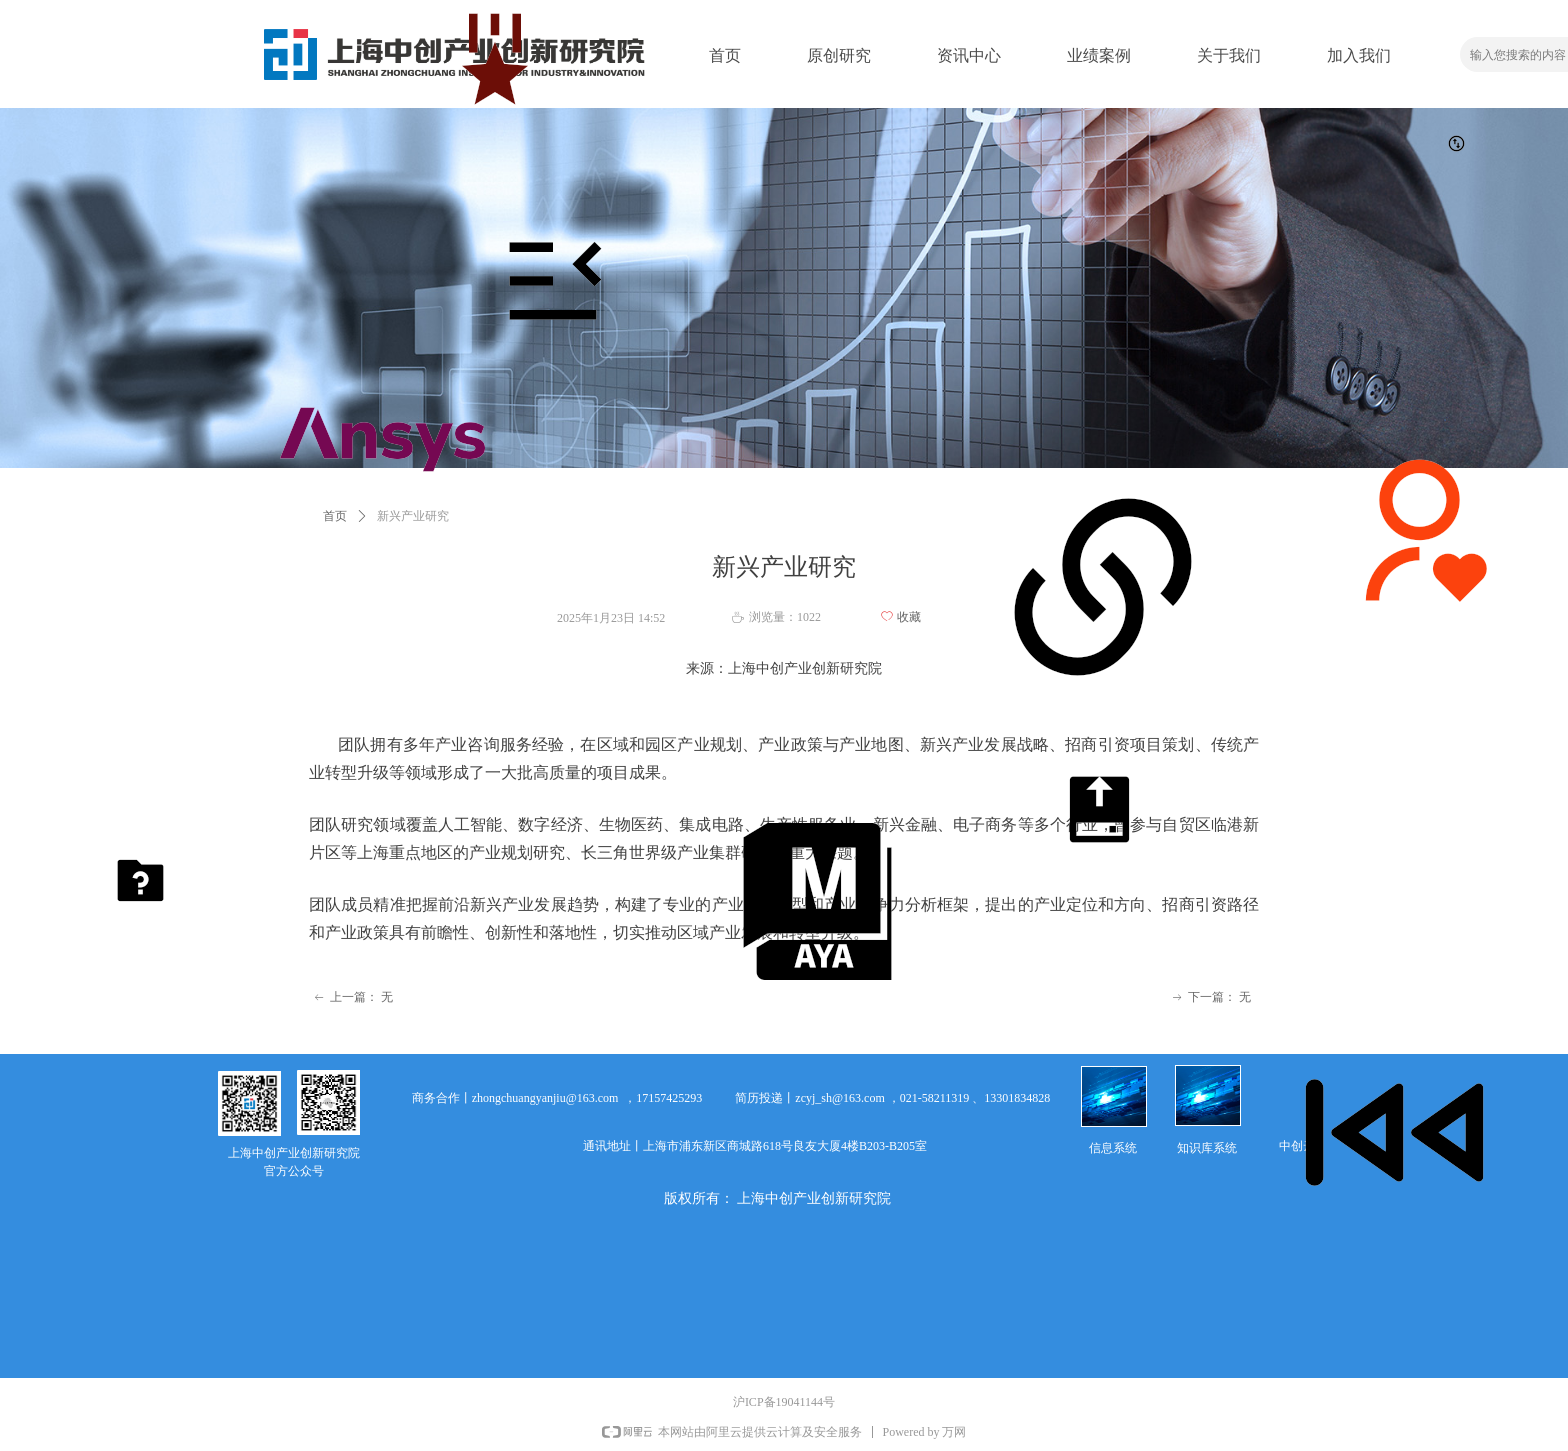 The width and height of the screenshot is (1568, 1451). What do you see at coordinates (1394, 1132) in the screenshot?
I see `skip to the beginning of the track` at bounding box center [1394, 1132].